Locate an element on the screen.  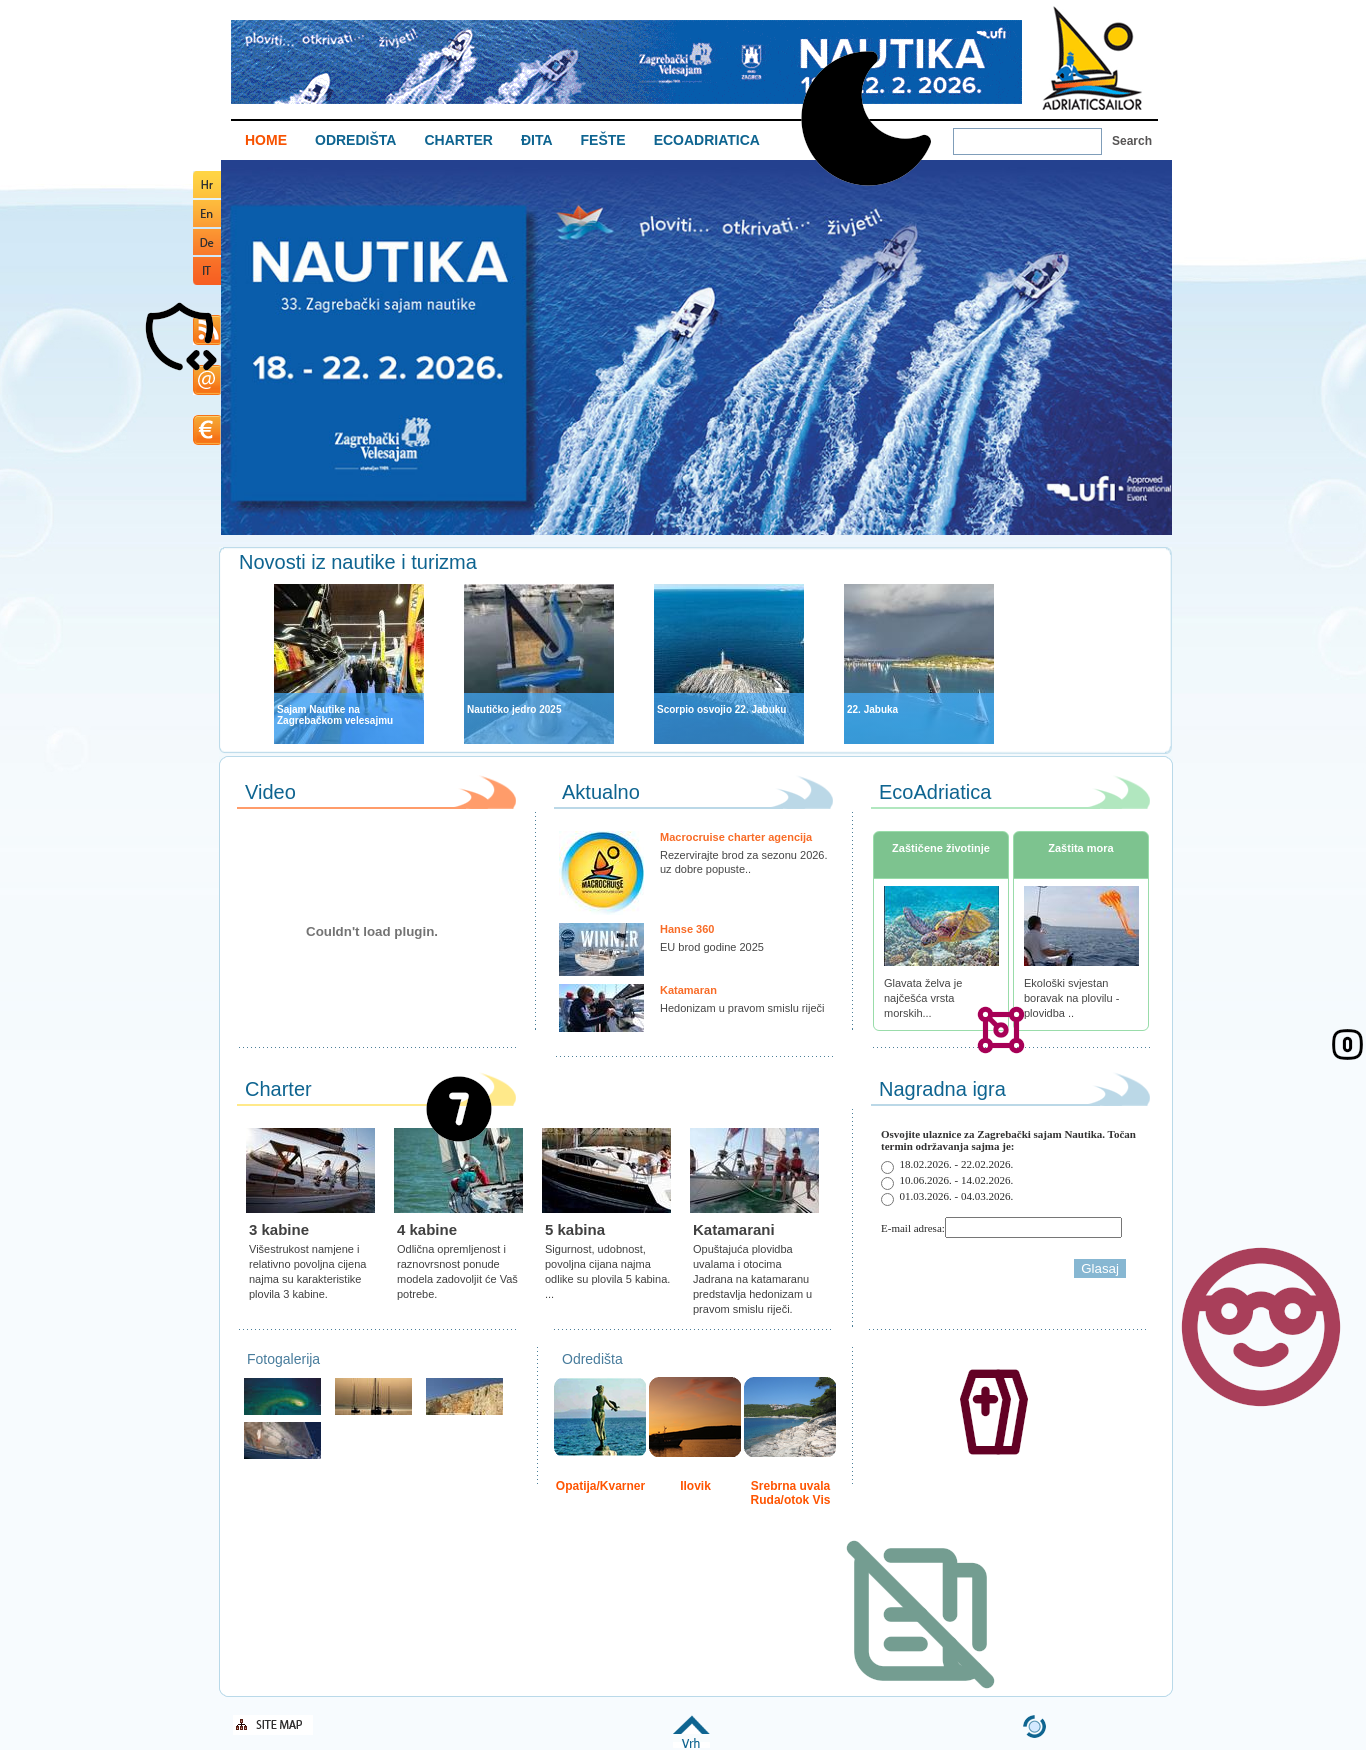
indicates step 7 in a multi-step process is located at coordinates (459, 1109).